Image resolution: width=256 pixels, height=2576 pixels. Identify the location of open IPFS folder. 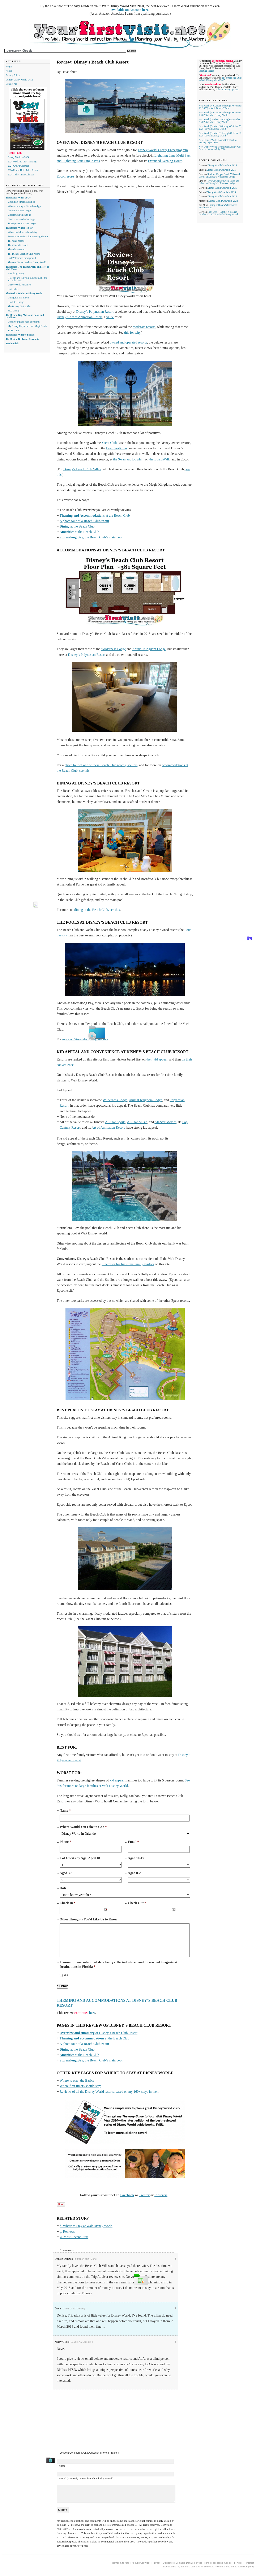
(50, 2460).